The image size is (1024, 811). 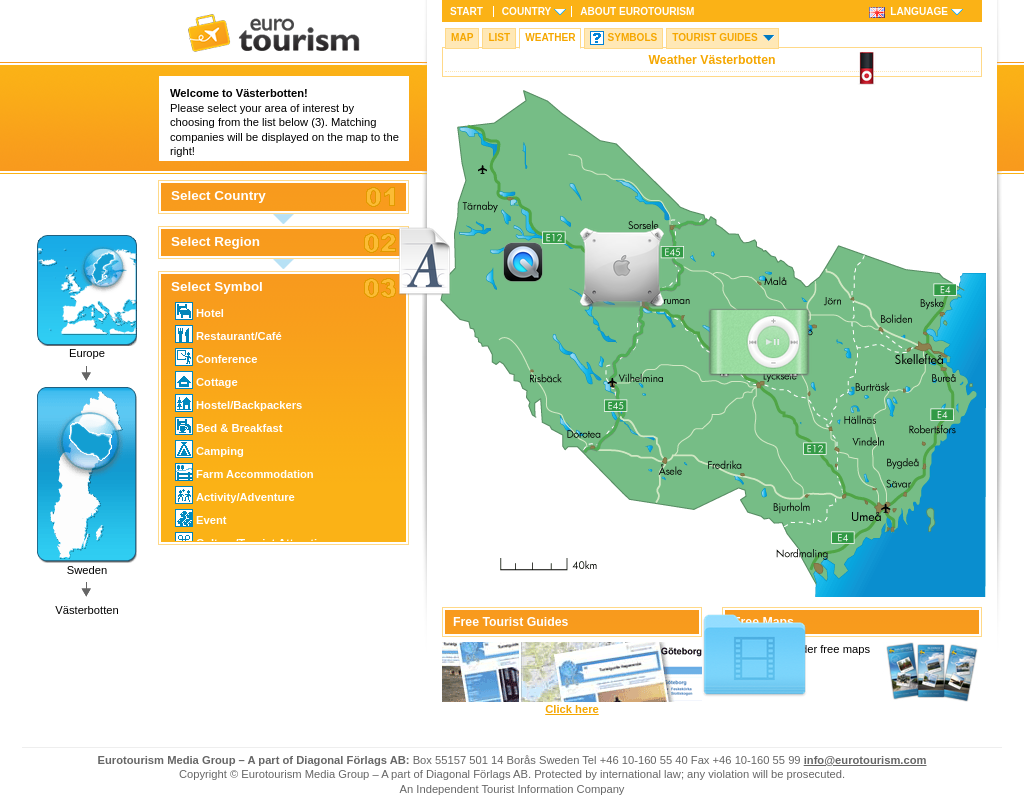 What do you see at coordinates (424, 262) in the screenshot?
I see `access font settings or typography options` at bounding box center [424, 262].